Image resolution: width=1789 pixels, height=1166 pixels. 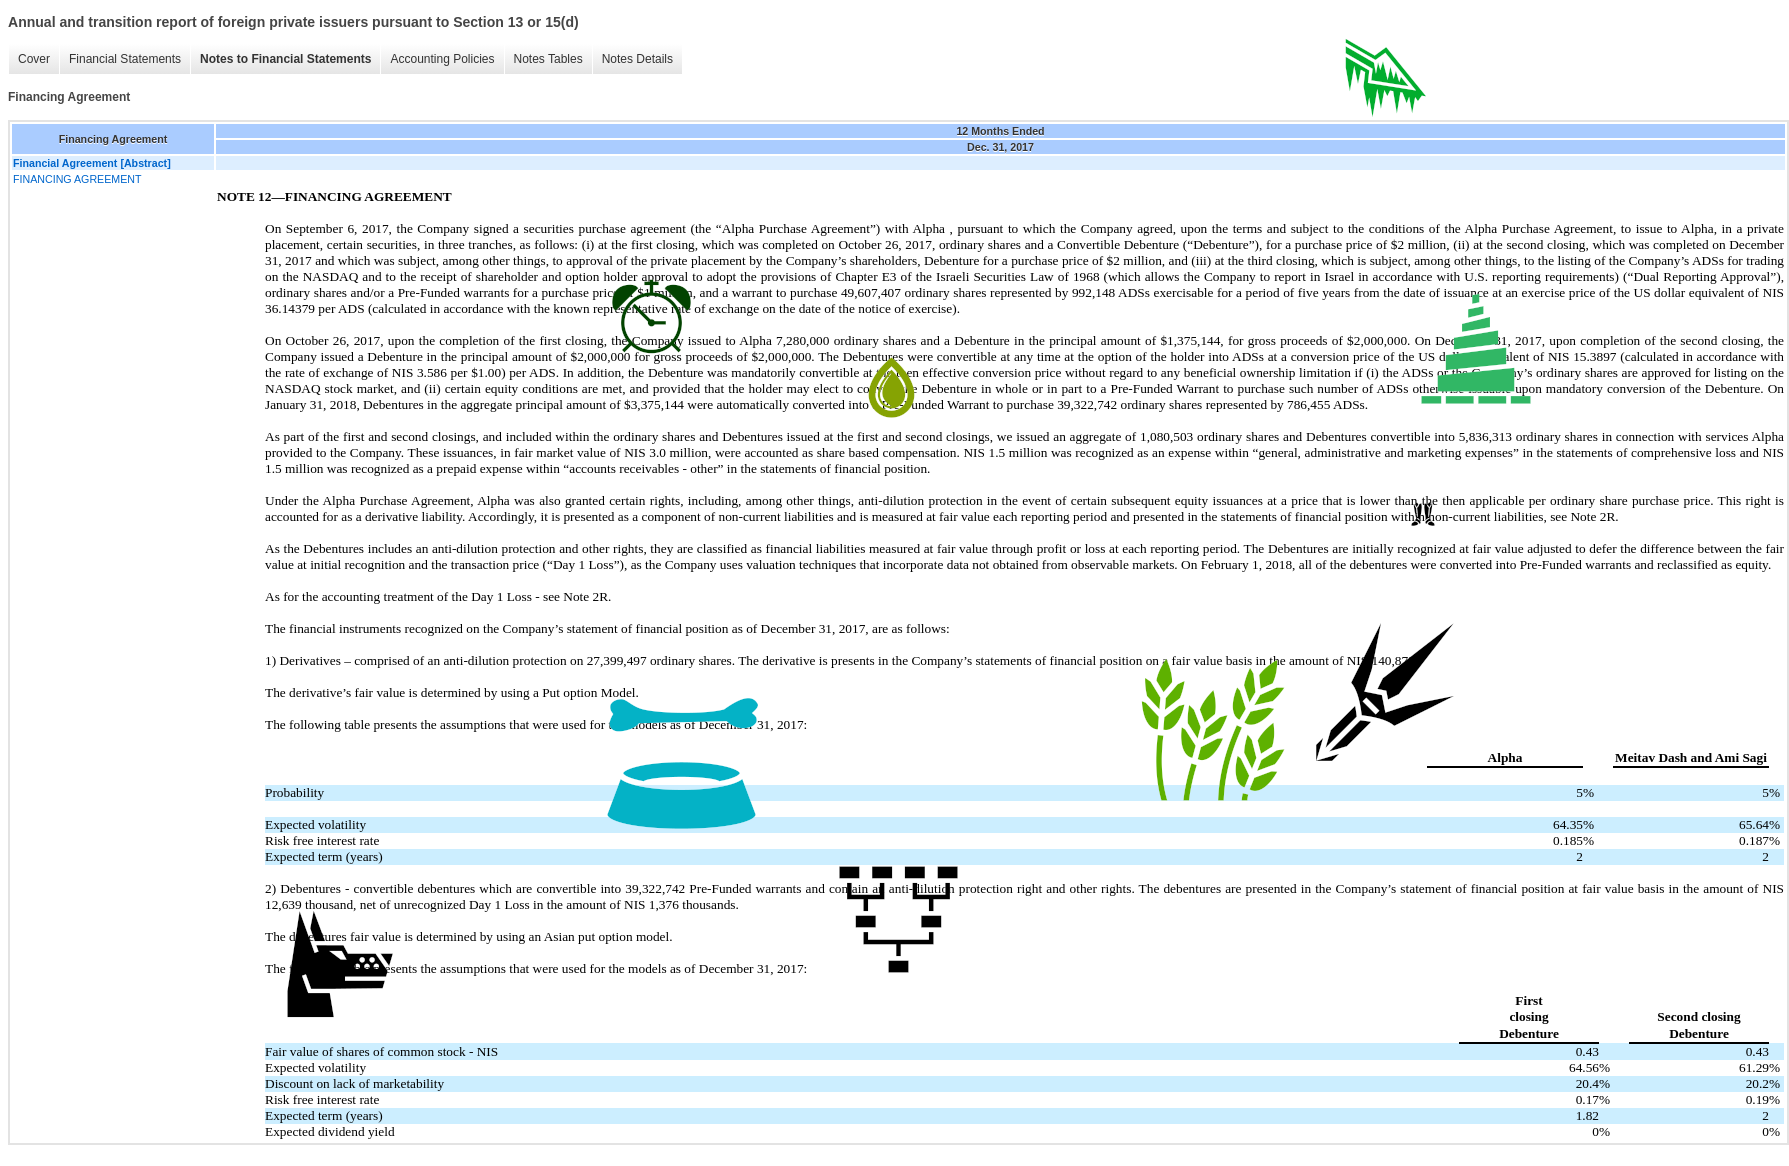 What do you see at coordinates (1213, 730) in the screenshot?
I see `indicates grain or wheat resource in a farming game` at bounding box center [1213, 730].